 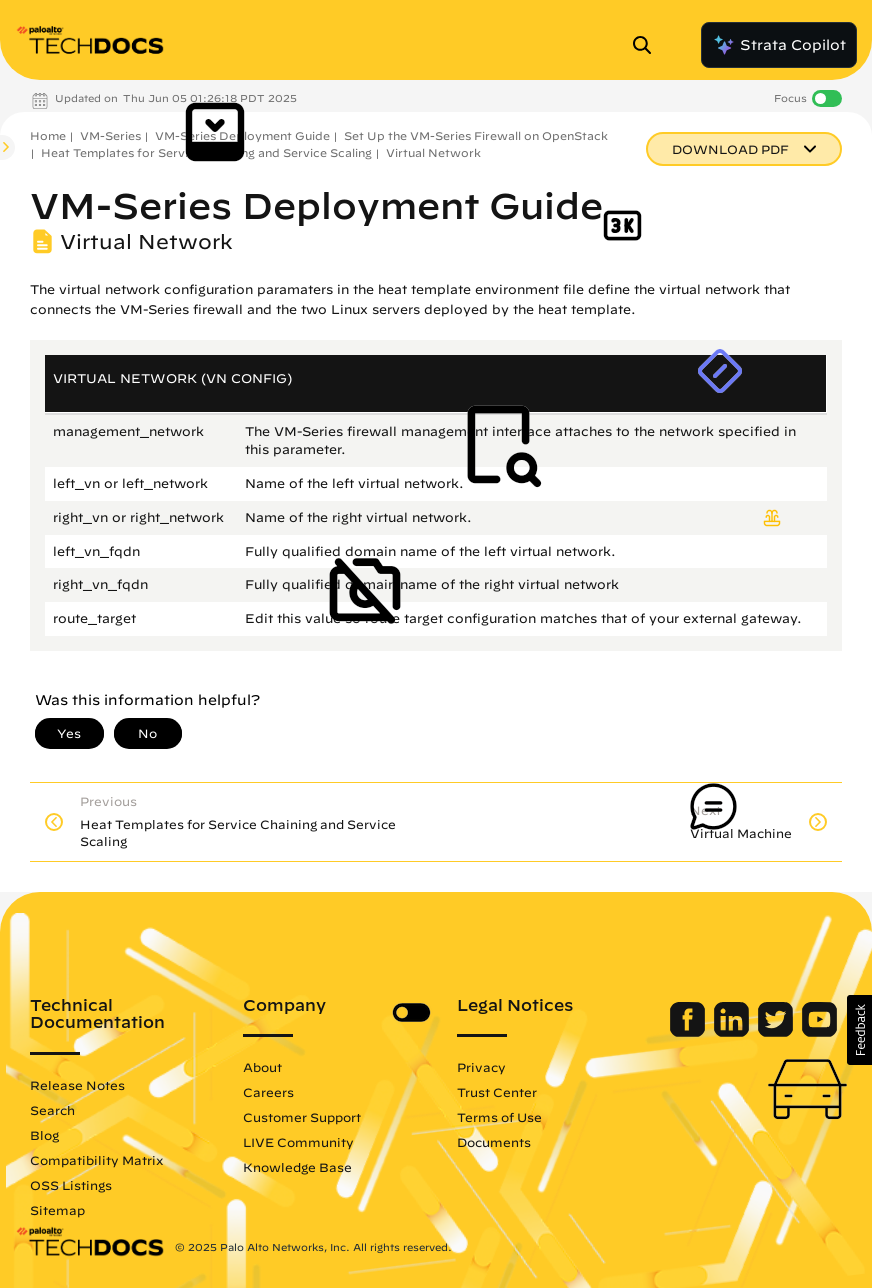 What do you see at coordinates (215, 132) in the screenshot?
I see `collapse the bottom navigation bar` at bounding box center [215, 132].